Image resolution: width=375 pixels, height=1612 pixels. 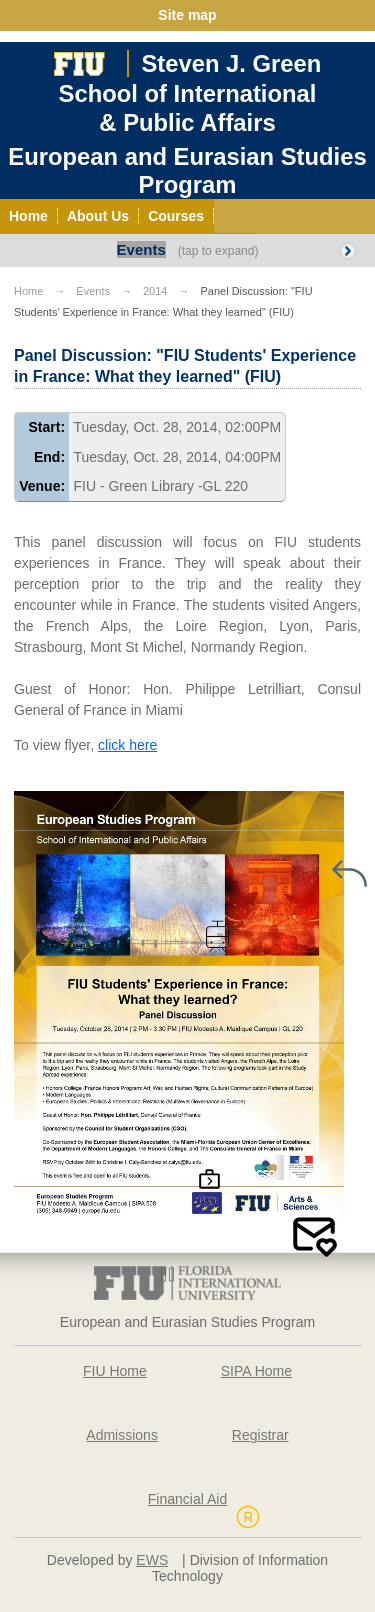 I want to click on view favorite or loved emails, so click(x=314, y=1234).